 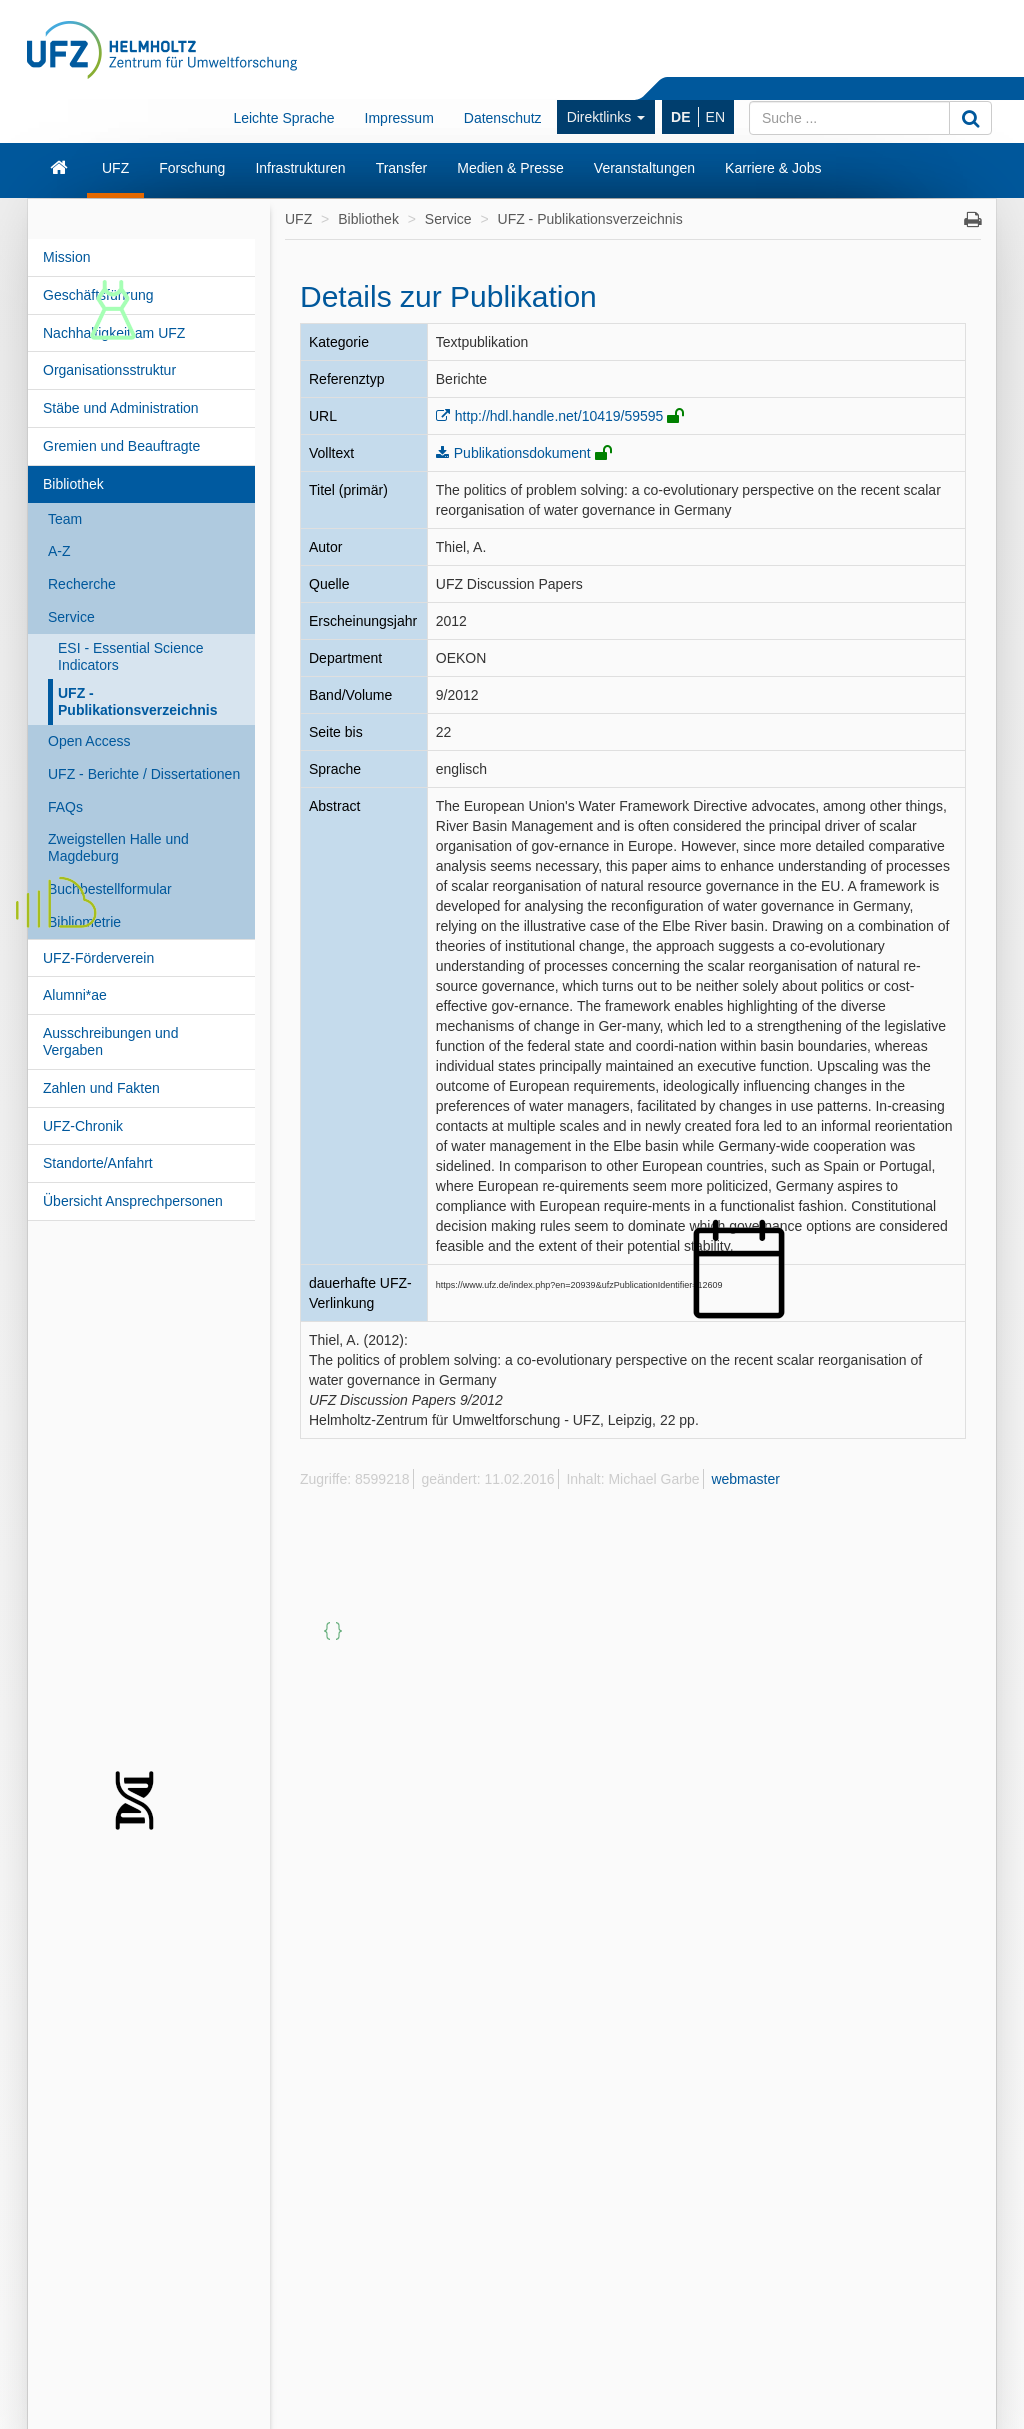 I want to click on indicates a JSON file type, so click(x=333, y=1631).